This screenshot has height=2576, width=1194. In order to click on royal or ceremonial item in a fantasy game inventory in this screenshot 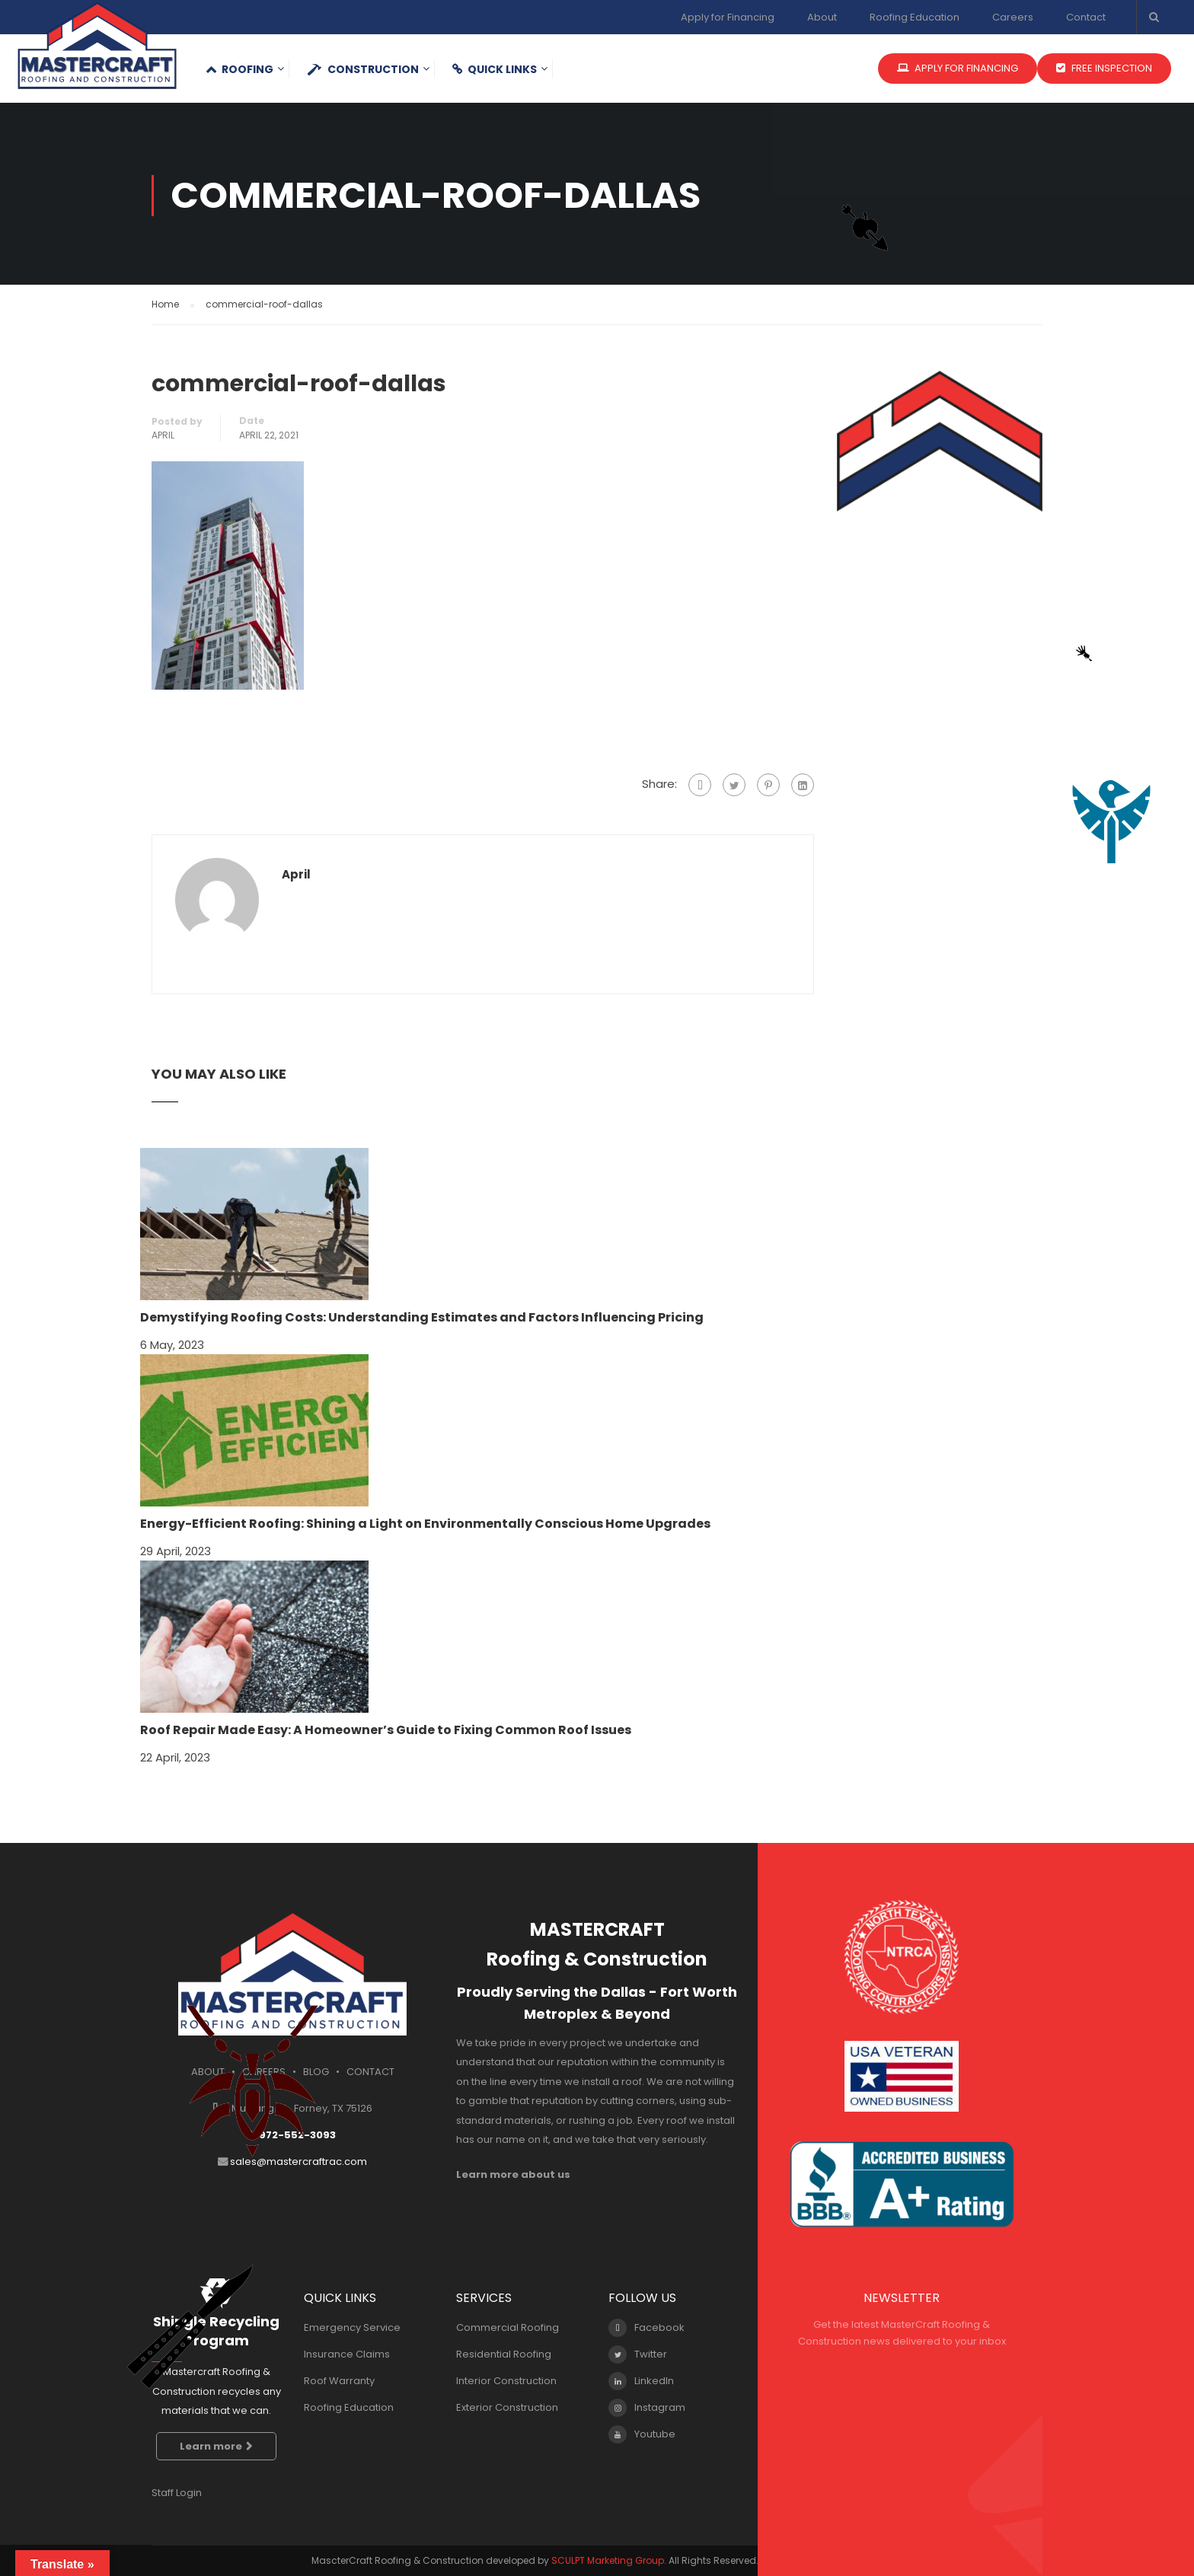, I will do `click(1111, 821)`.